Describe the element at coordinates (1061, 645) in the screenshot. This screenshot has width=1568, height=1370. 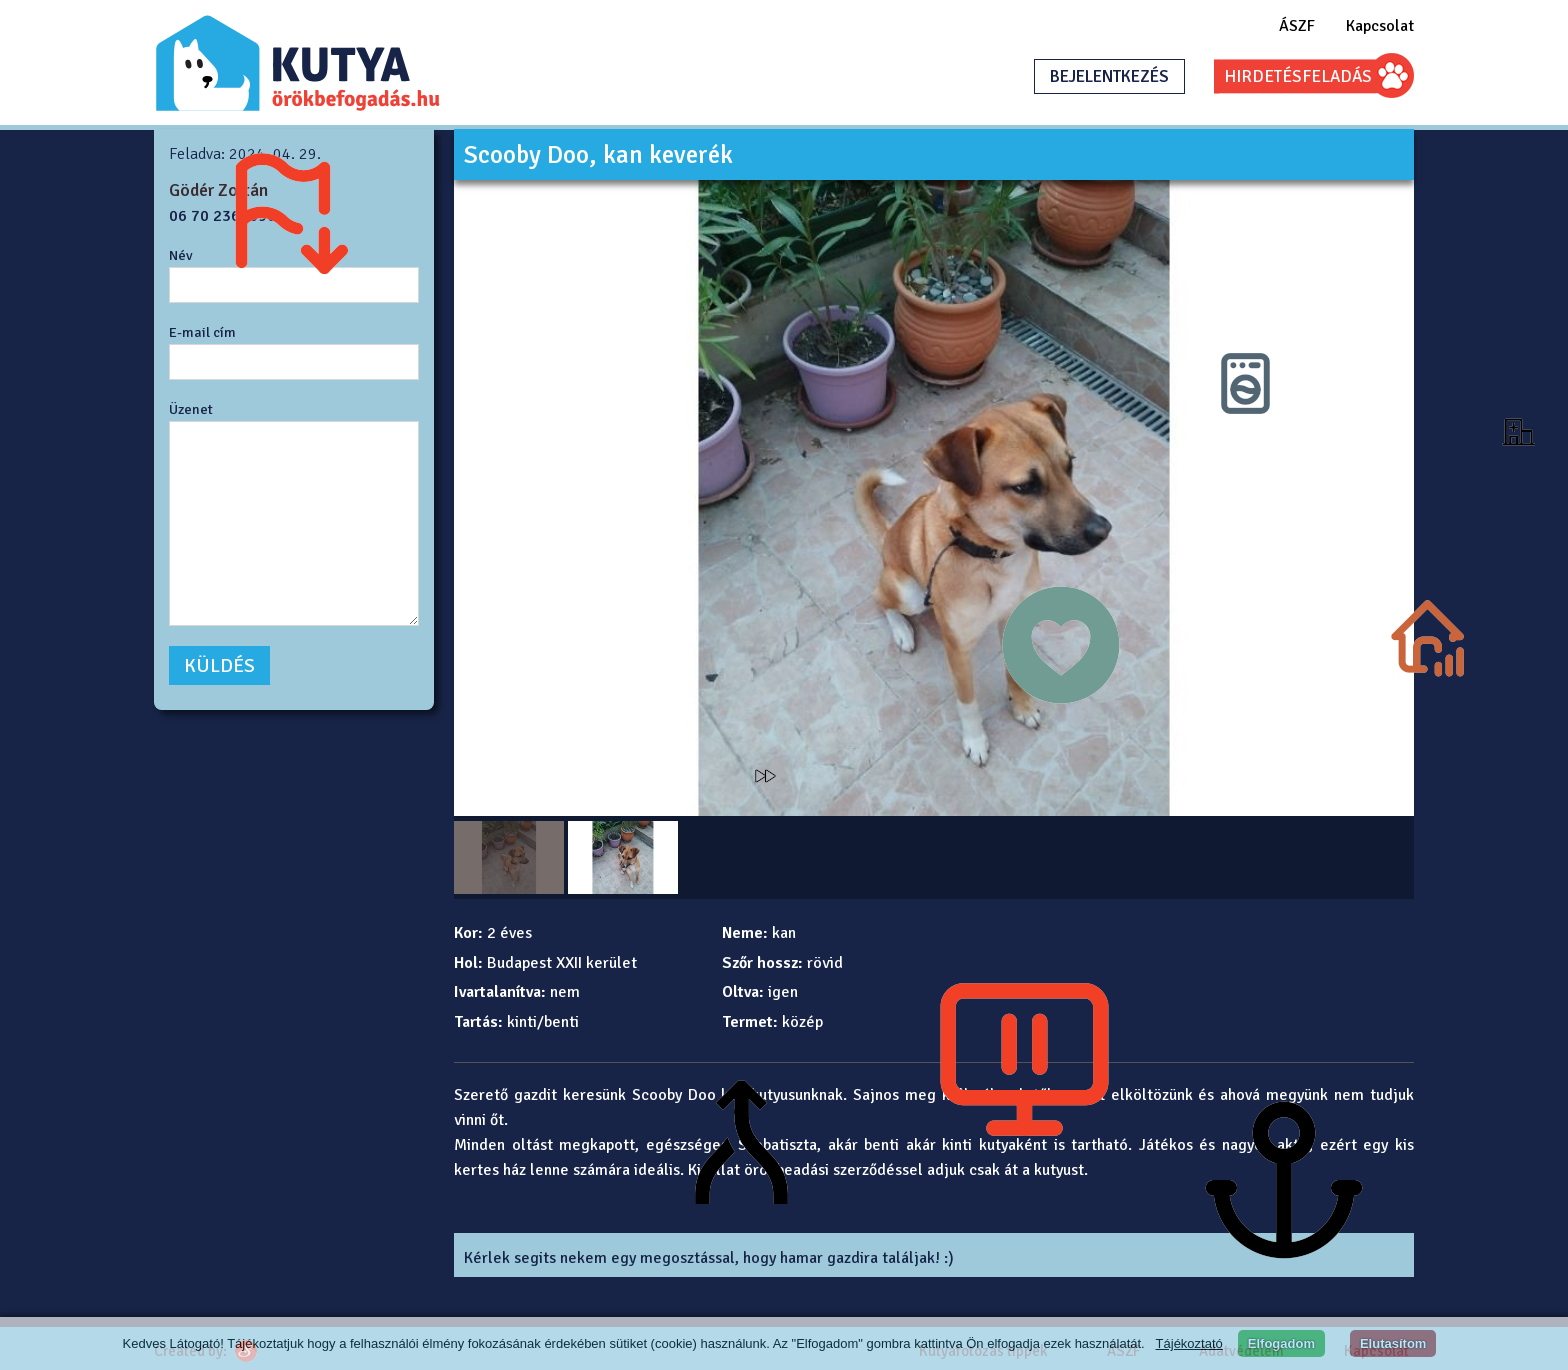
I see `add to favorites` at that location.